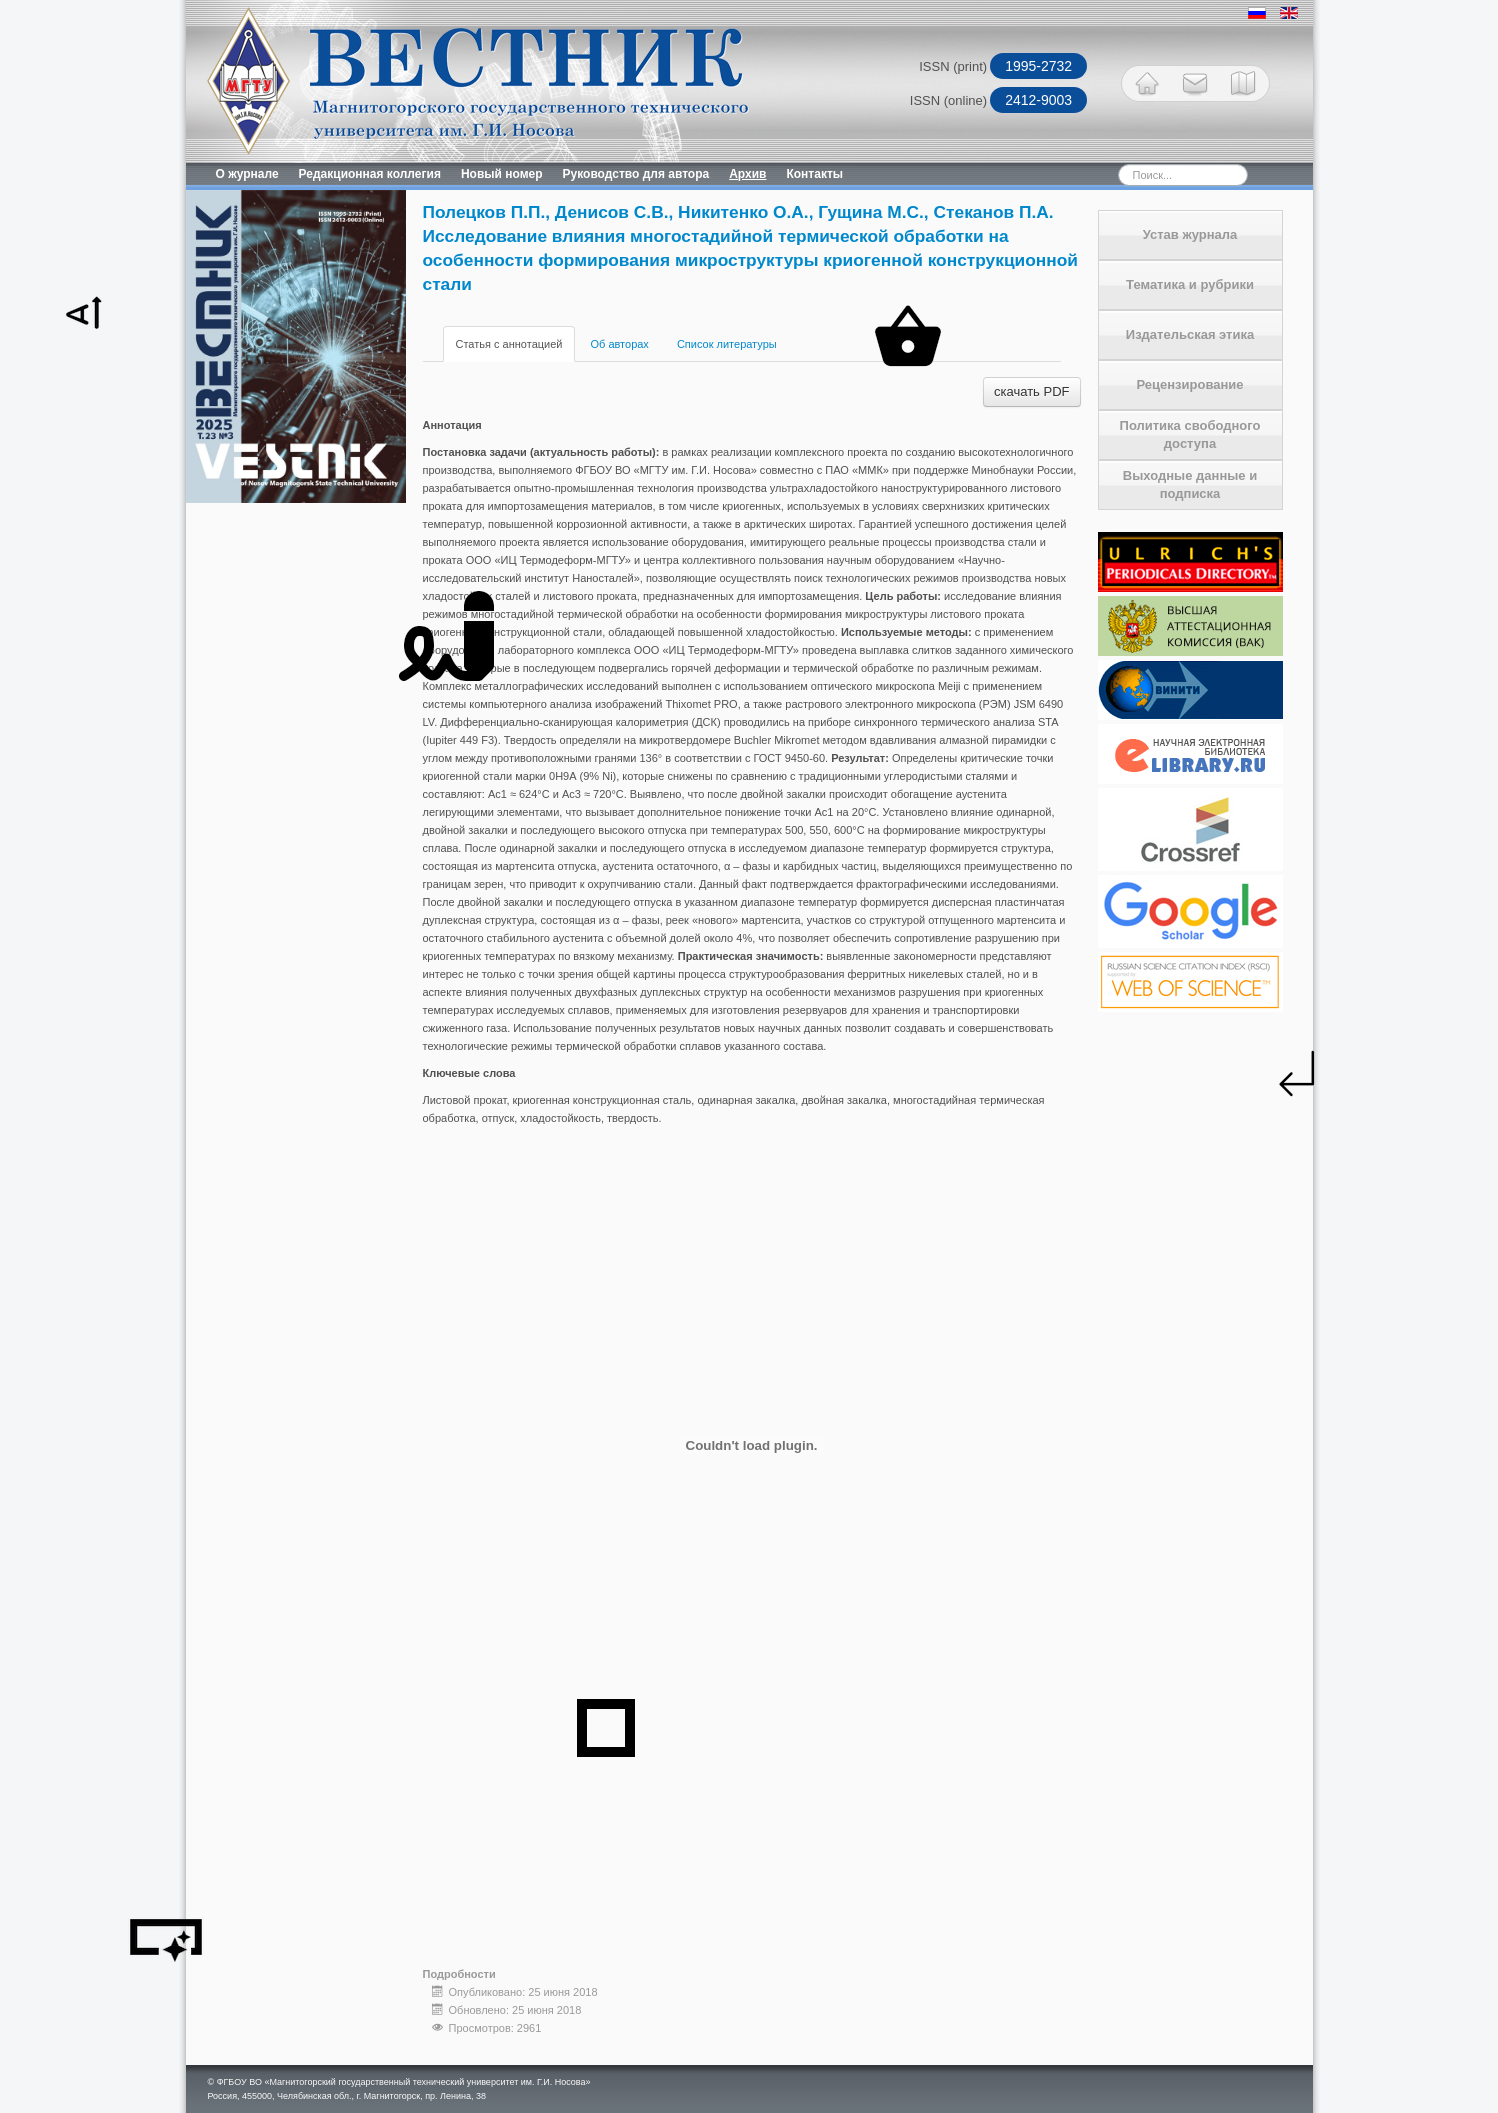 This screenshot has height=2113, width=1498. I want to click on view your shopping basket, so click(908, 337).